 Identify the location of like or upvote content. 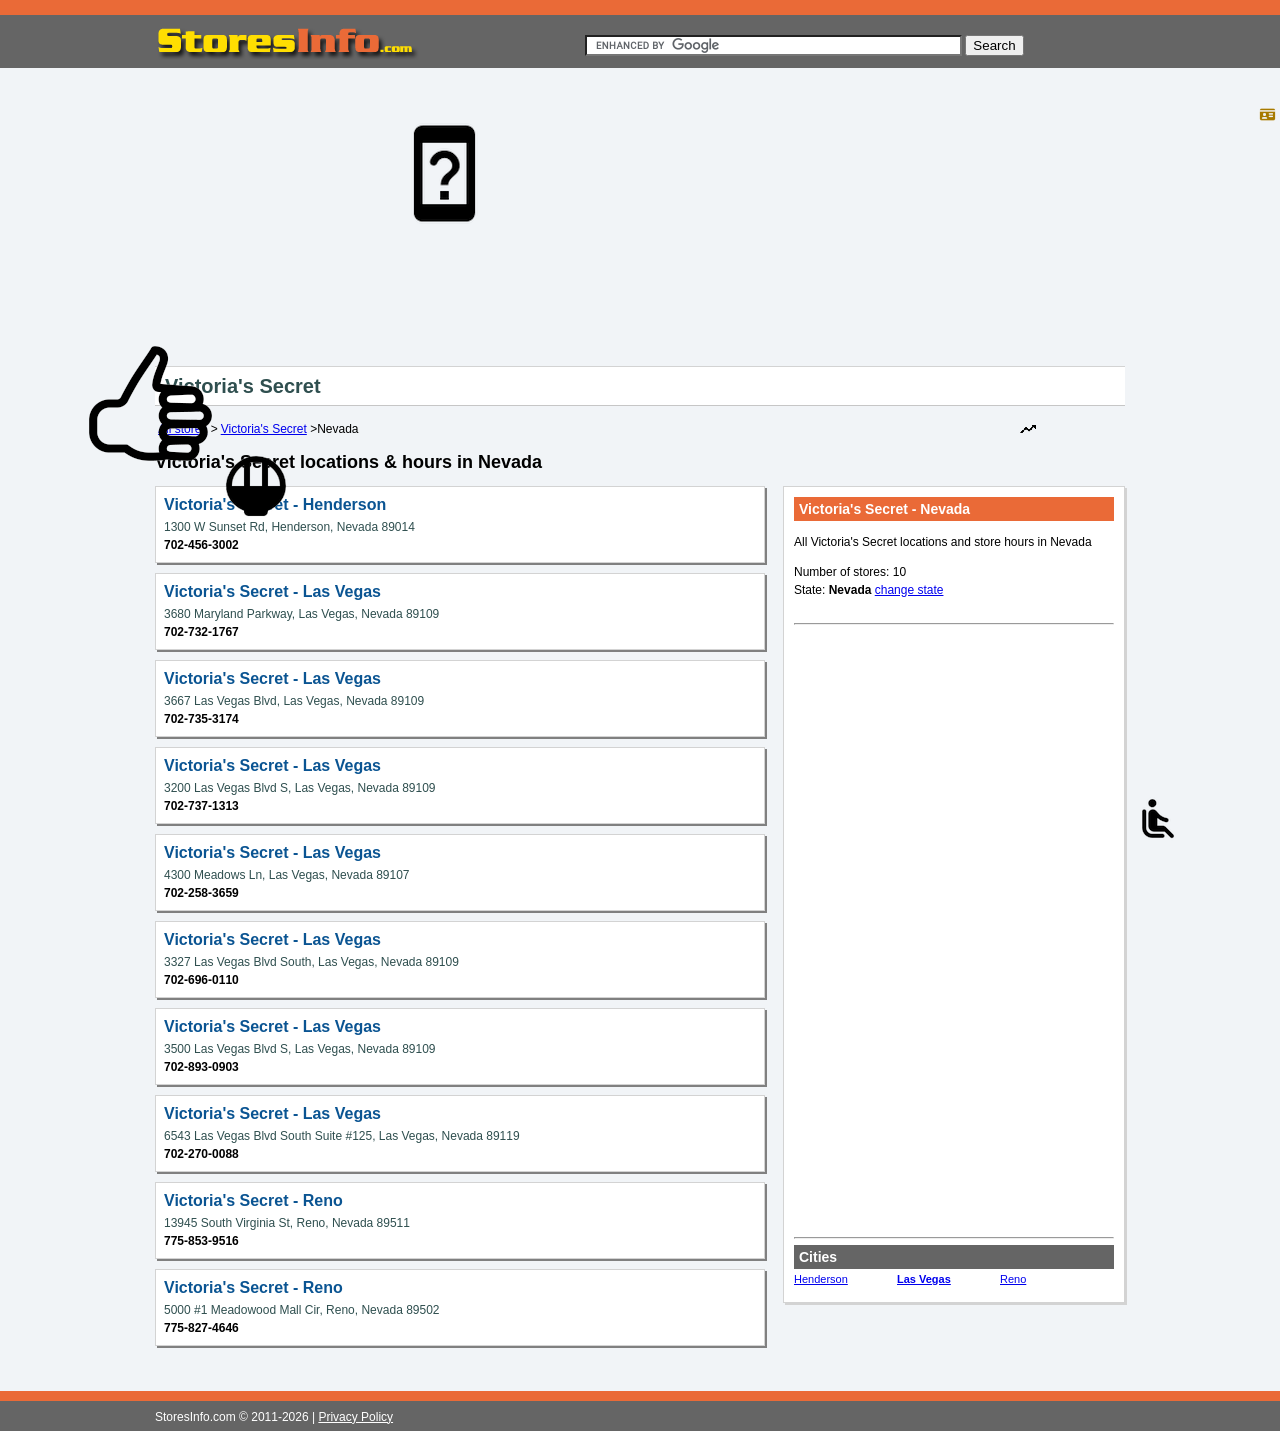
(150, 403).